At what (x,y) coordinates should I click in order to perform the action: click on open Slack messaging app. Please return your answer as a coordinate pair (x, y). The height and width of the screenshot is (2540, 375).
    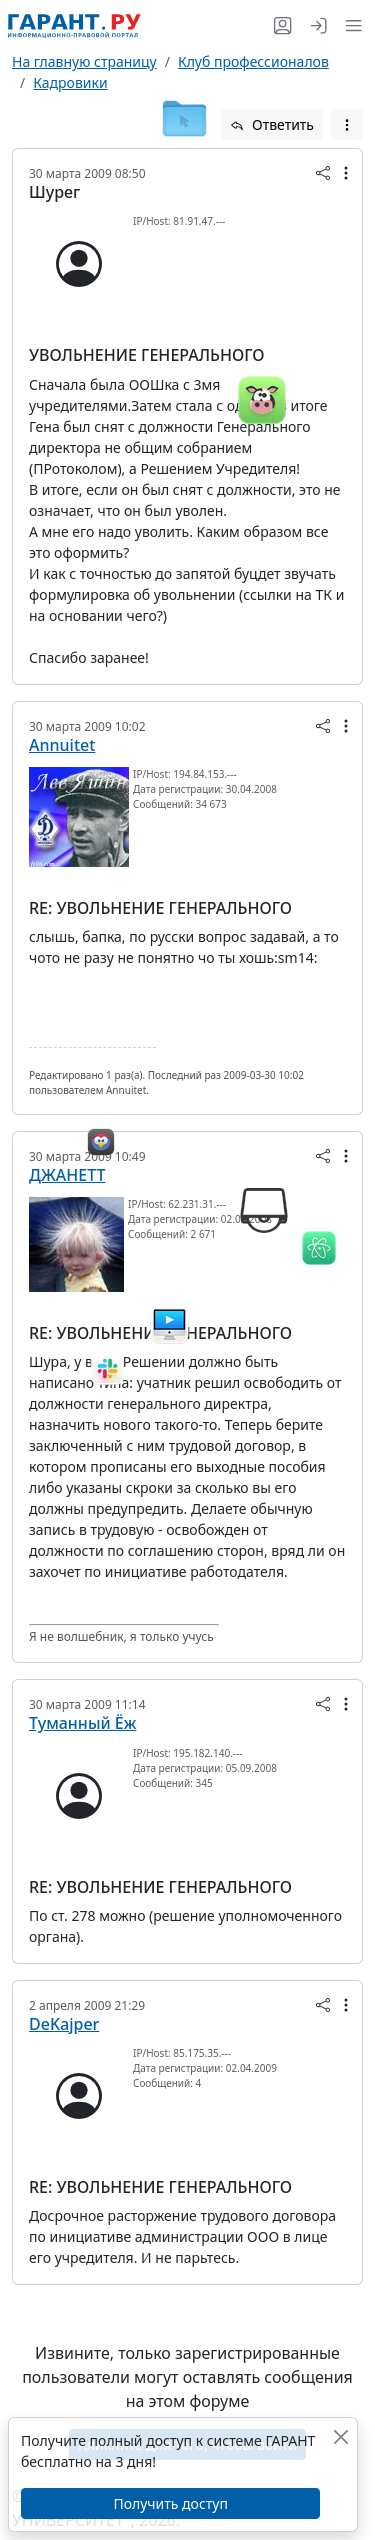
    Looking at the image, I should click on (107, 1368).